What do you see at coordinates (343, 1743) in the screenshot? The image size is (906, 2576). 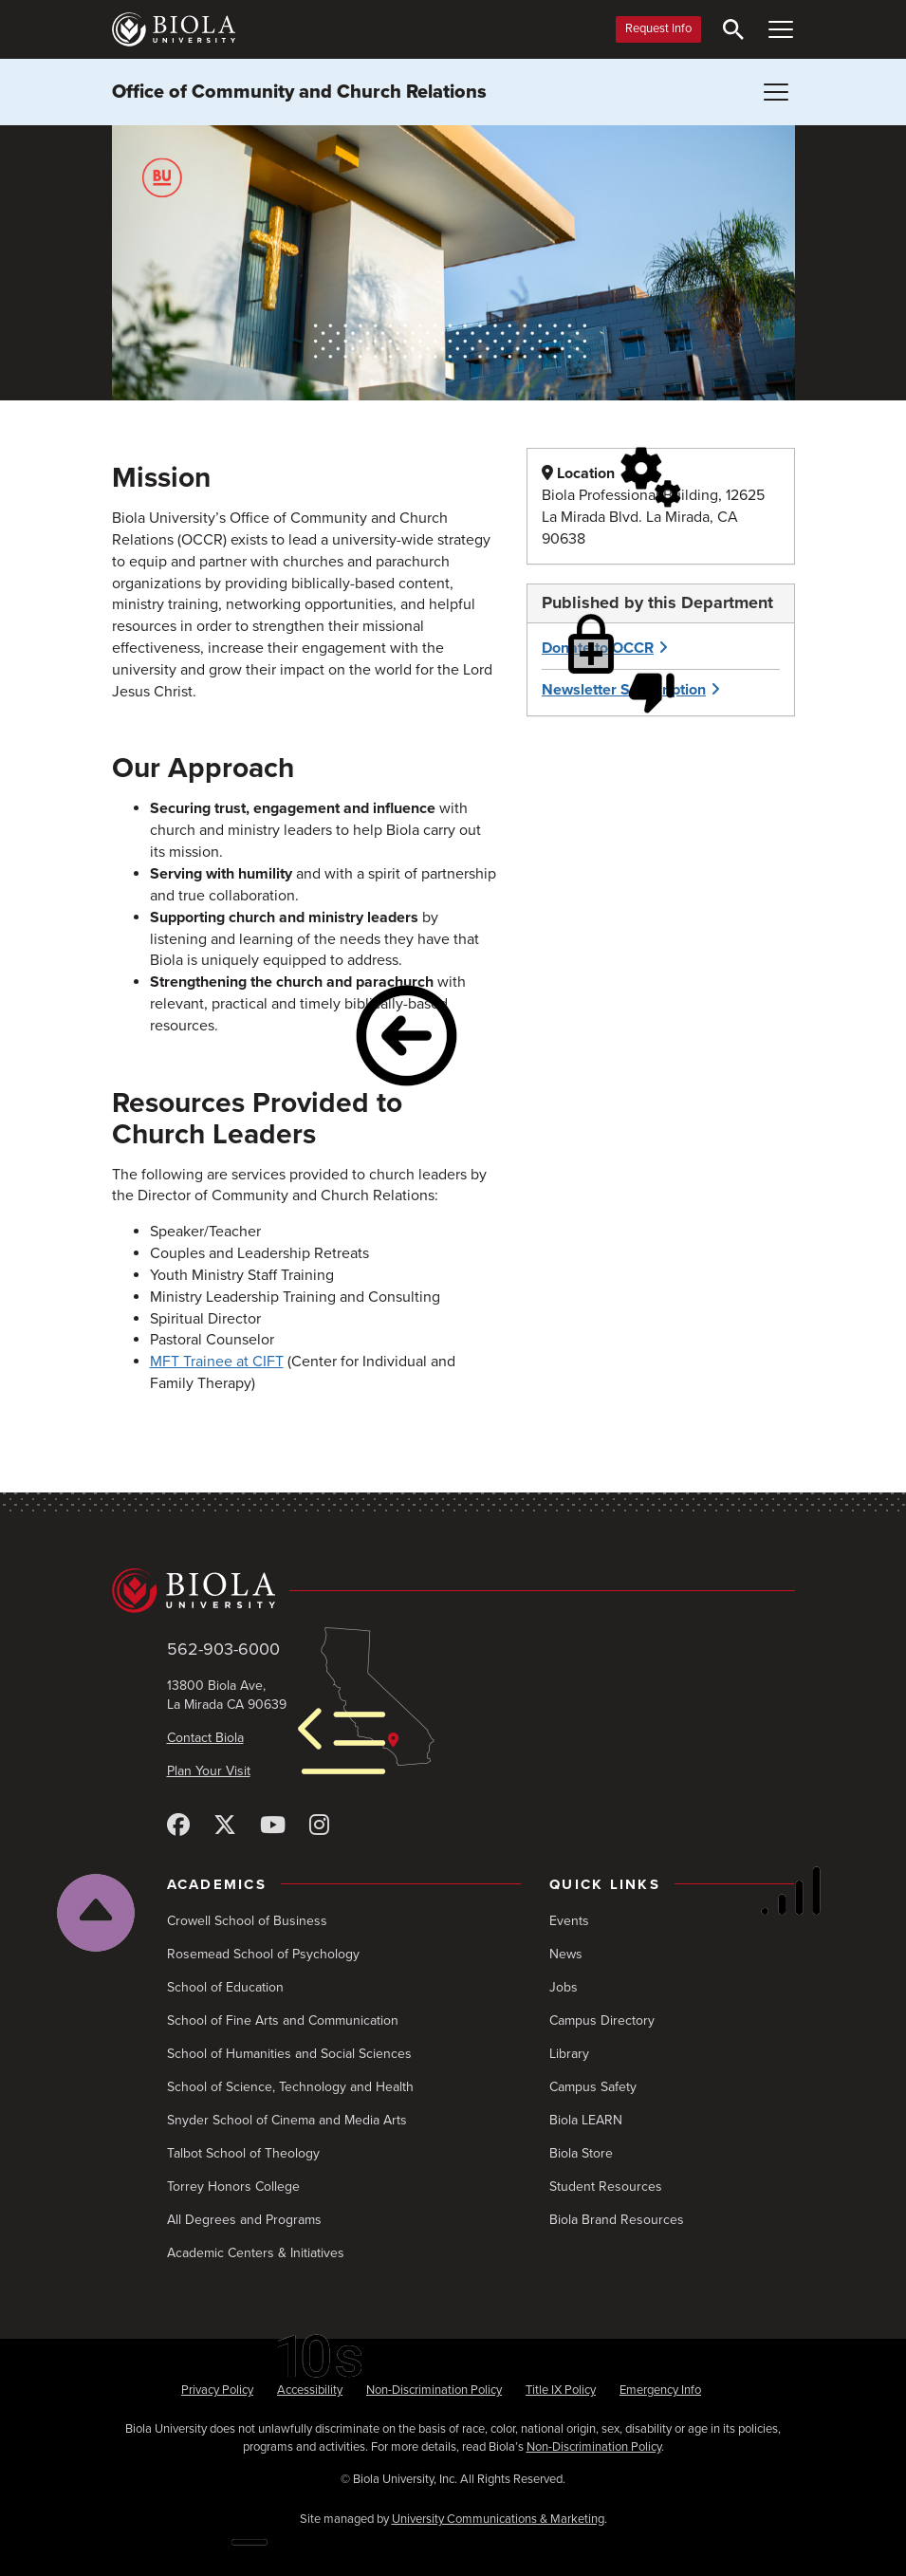 I see `decrease text indentation` at bounding box center [343, 1743].